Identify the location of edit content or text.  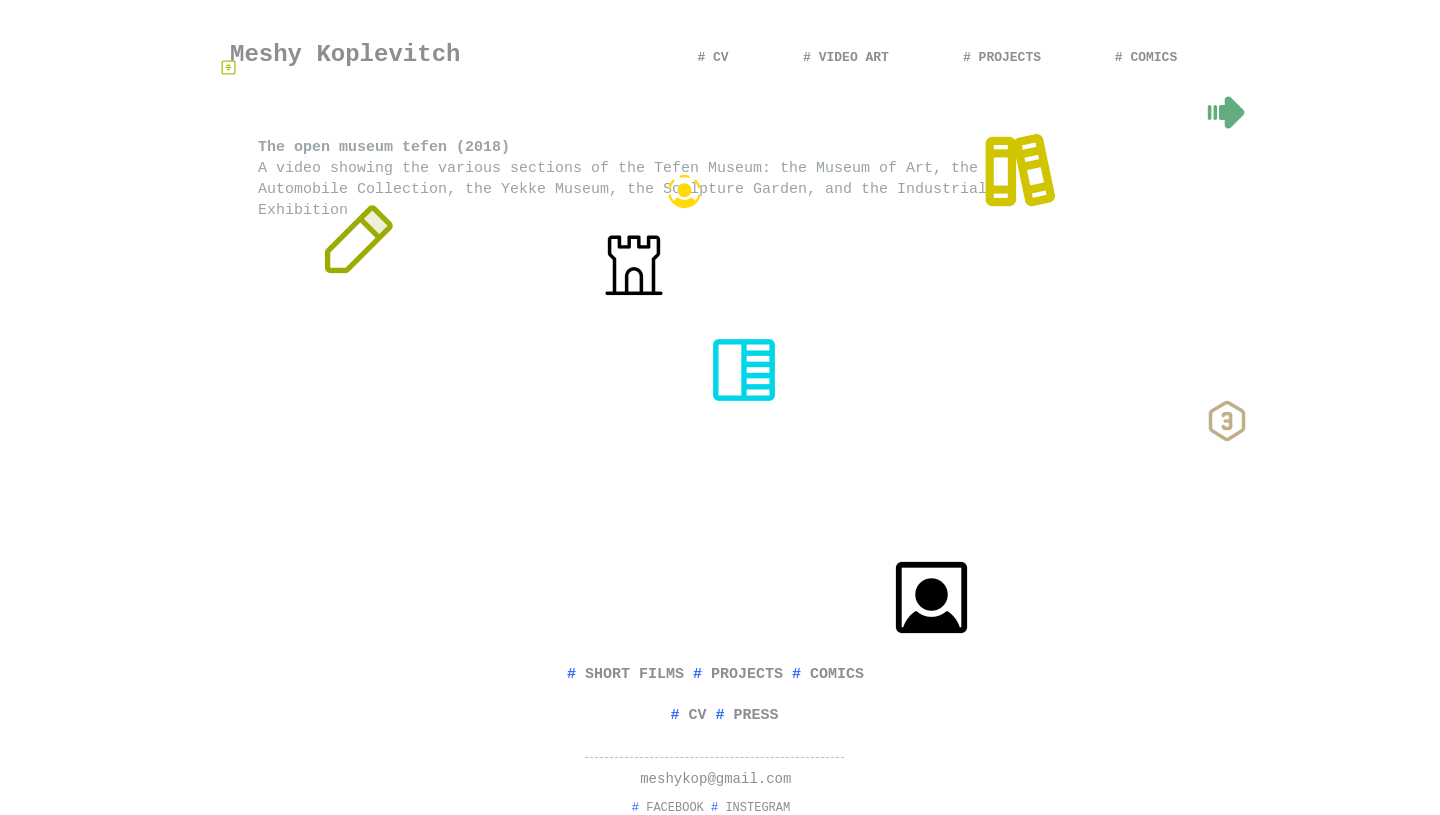
(357, 240).